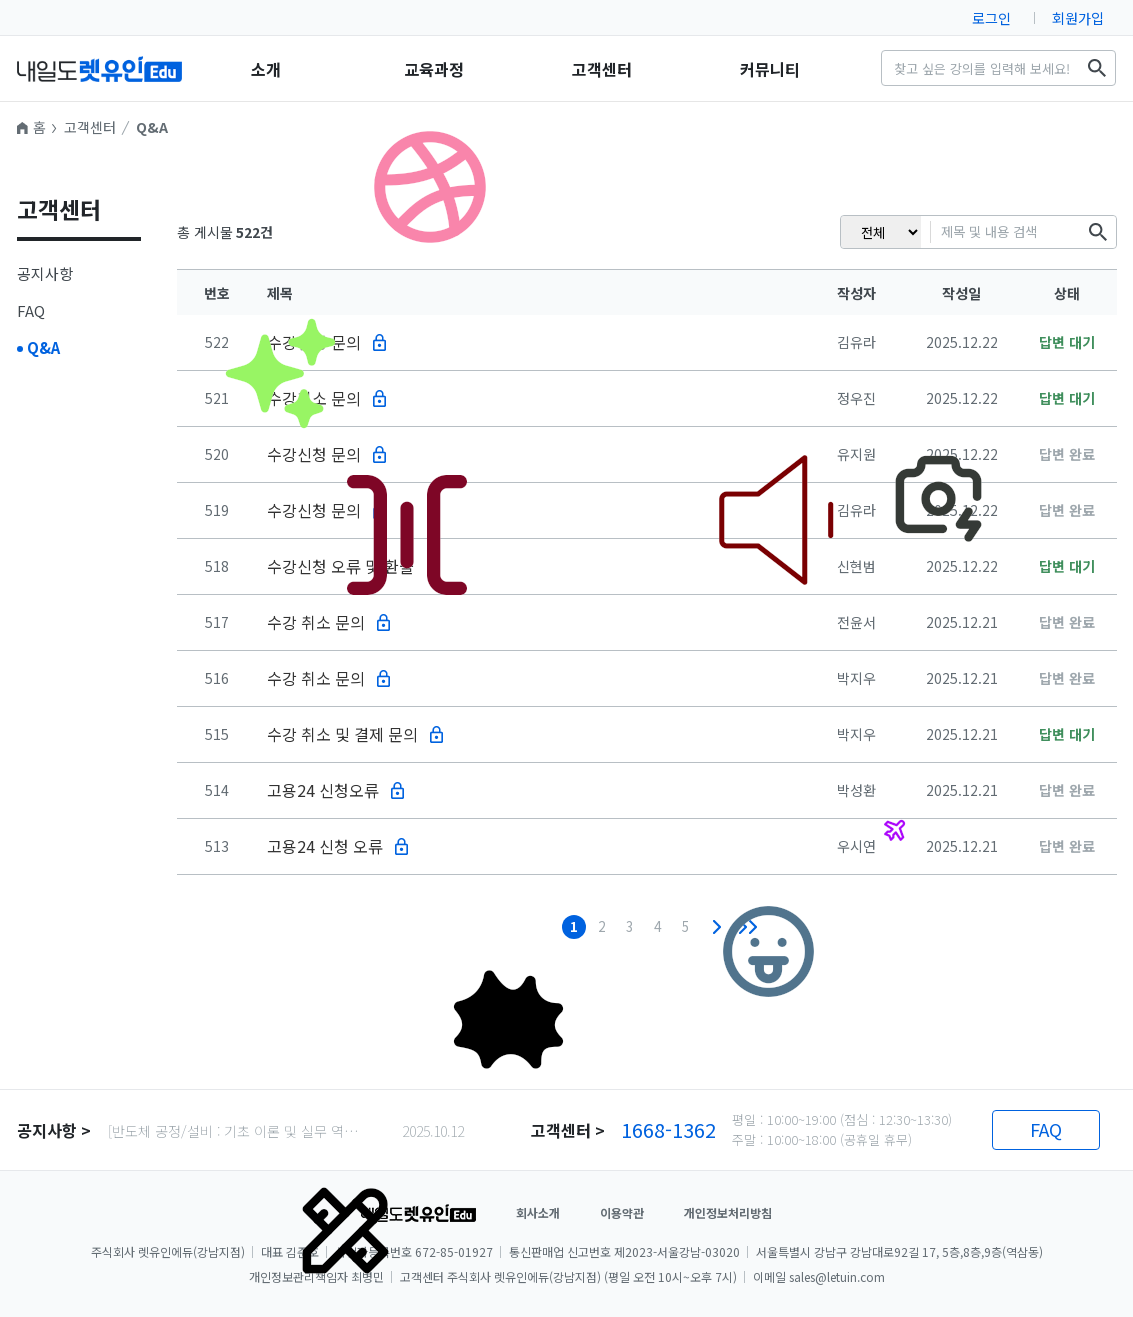  What do you see at coordinates (345, 1230) in the screenshot?
I see `access settings or configuration options` at bounding box center [345, 1230].